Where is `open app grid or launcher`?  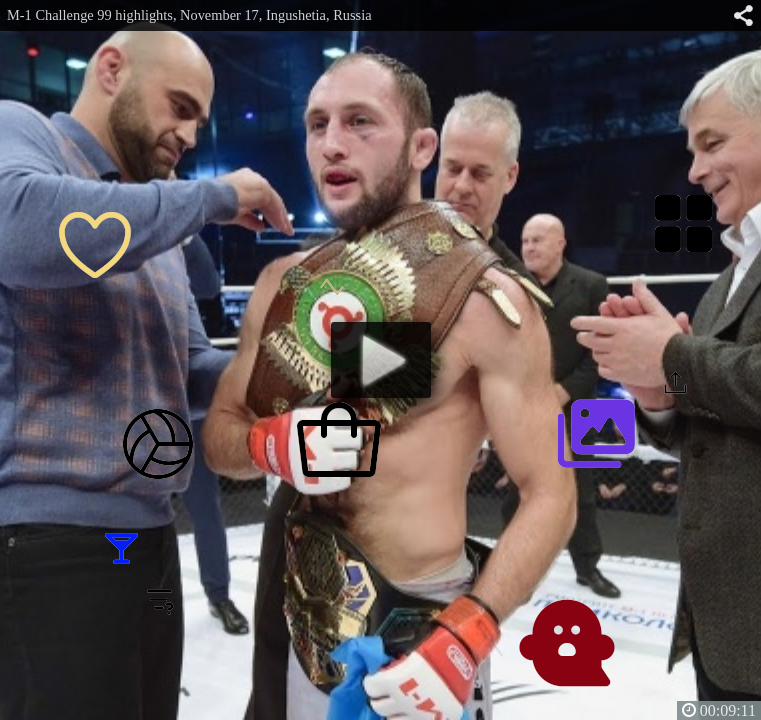
open app grid or launcher is located at coordinates (683, 223).